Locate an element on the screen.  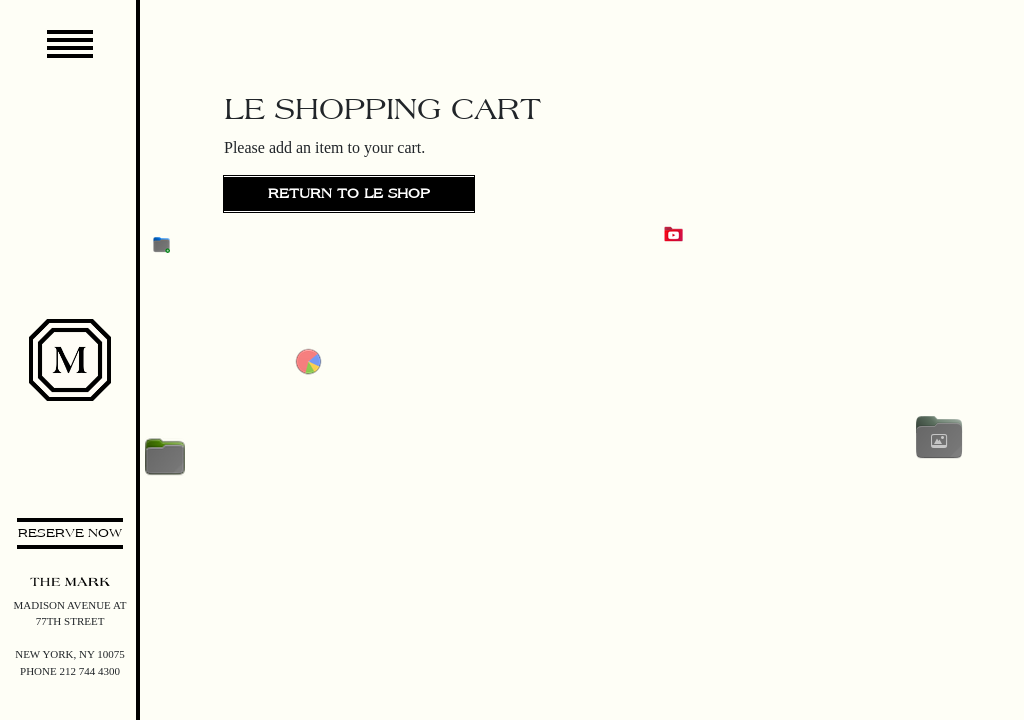
open disk usage analyzer is located at coordinates (308, 361).